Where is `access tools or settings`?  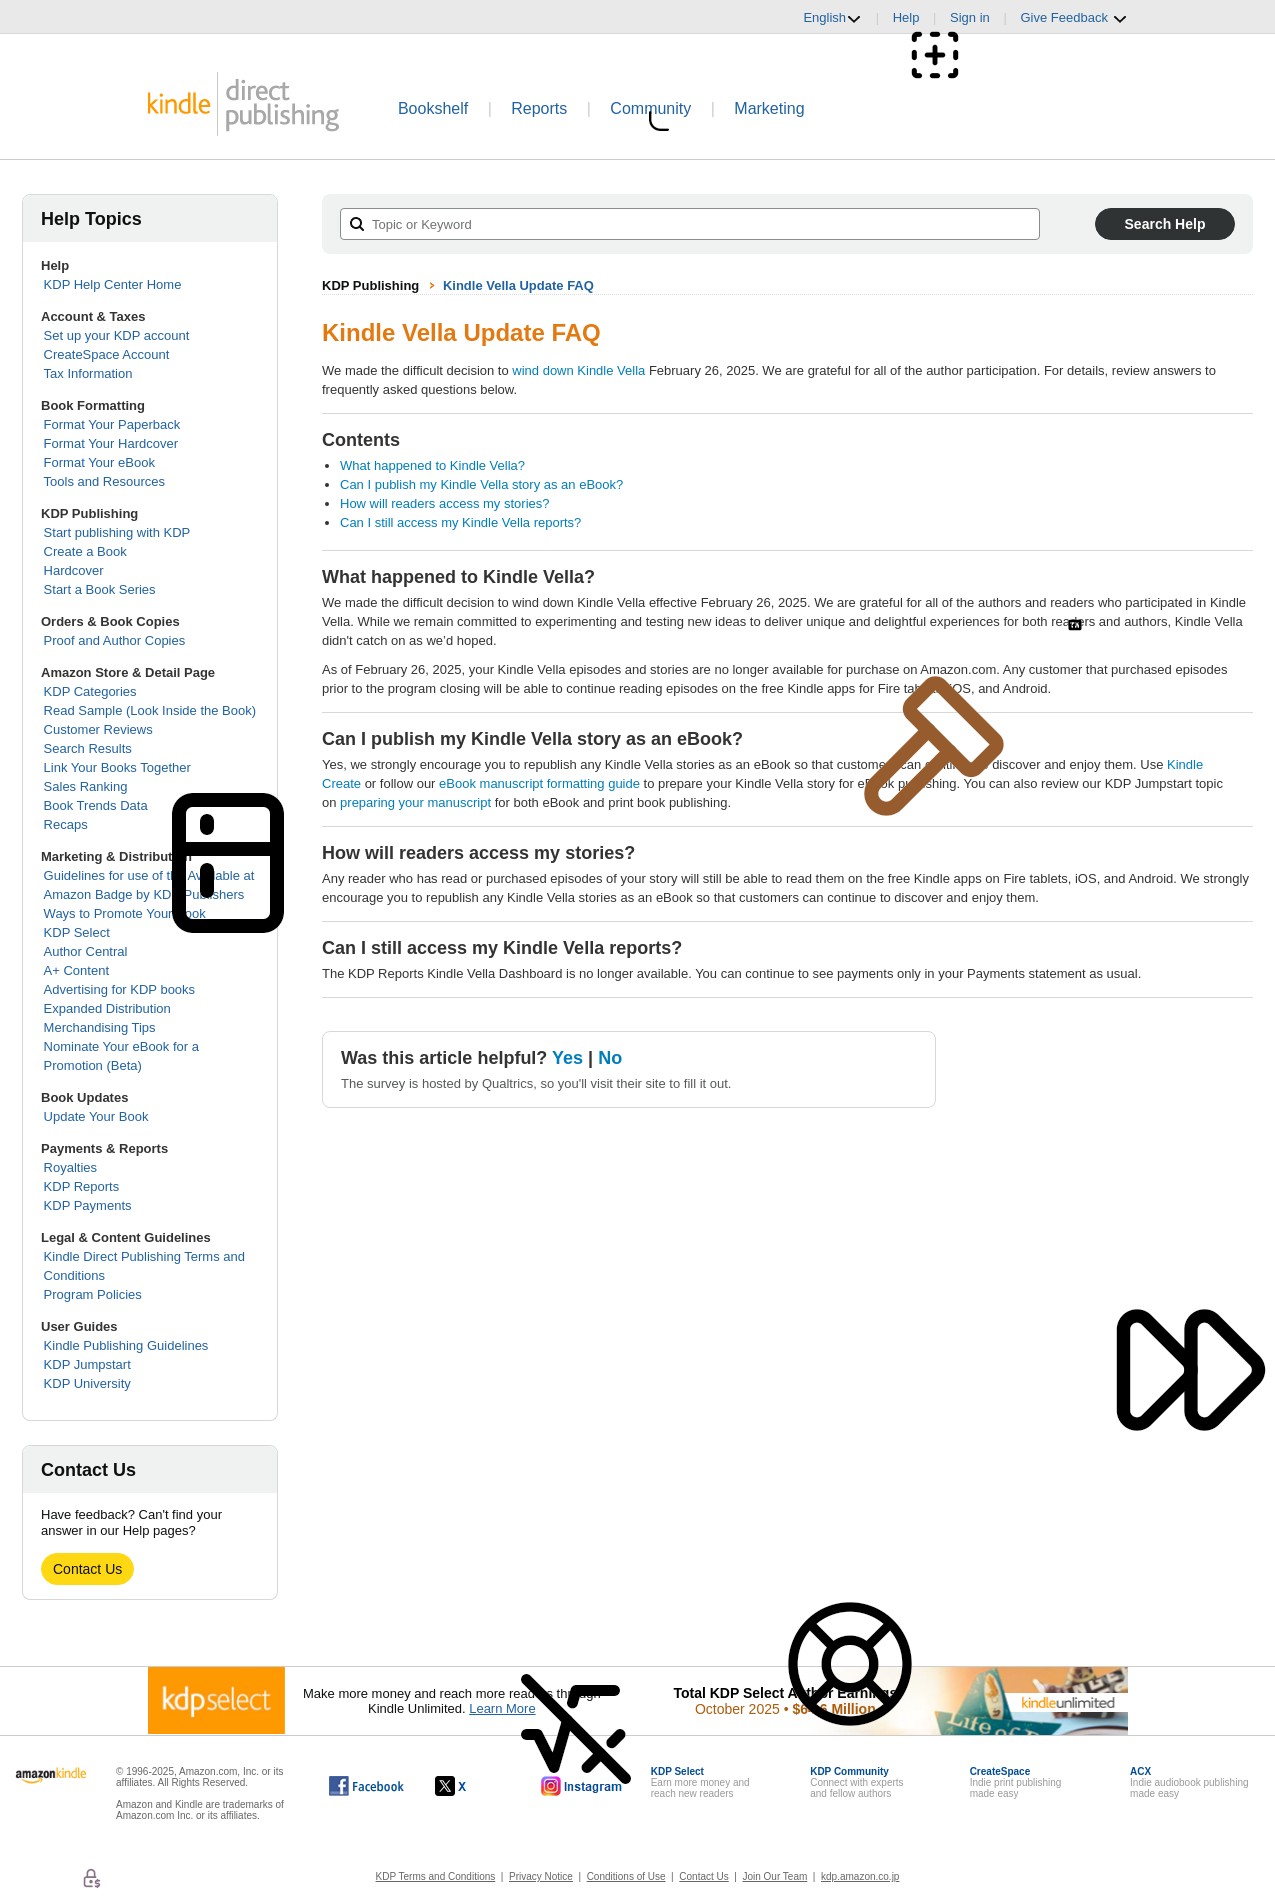 access tools or settings is located at coordinates (932, 744).